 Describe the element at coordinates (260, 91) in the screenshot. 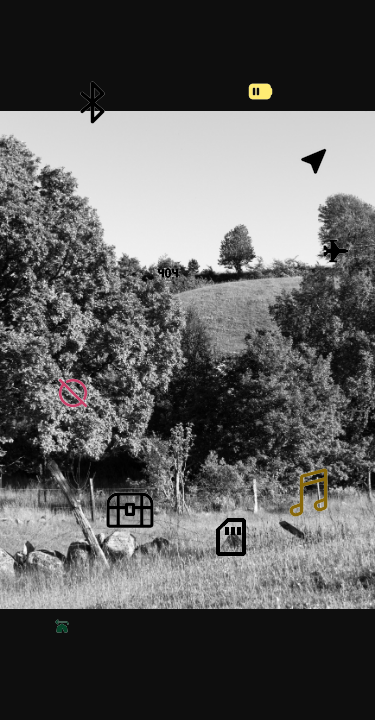

I see `indicates battery level at approximately 50% charge` at that location.